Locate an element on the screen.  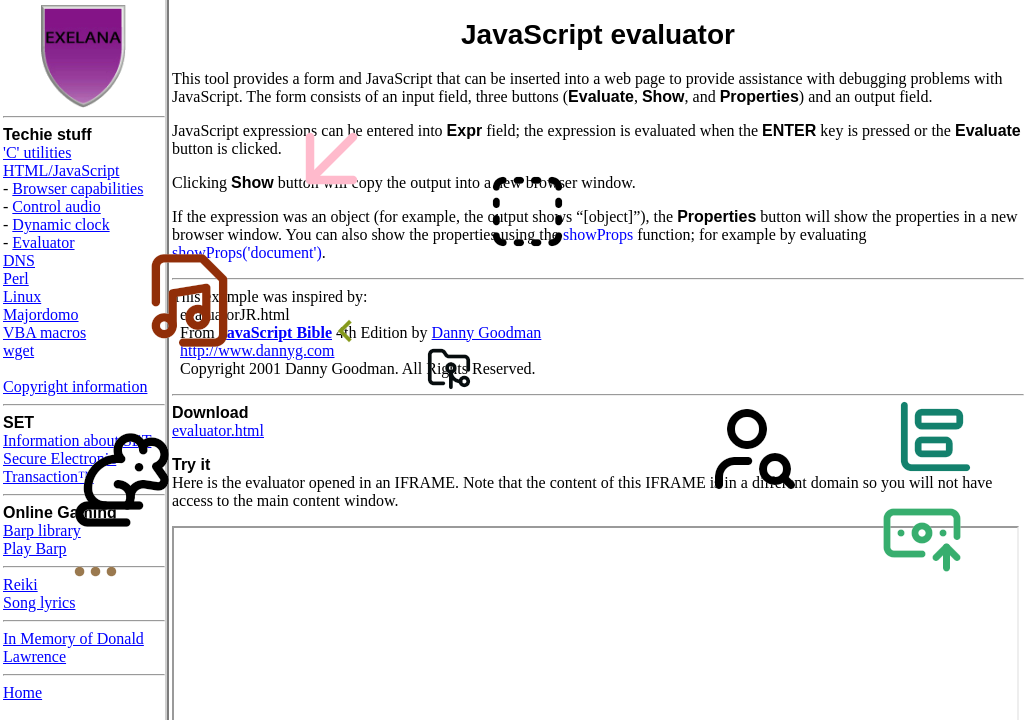
view analytics or statistics is located at coordinates (935, 436).